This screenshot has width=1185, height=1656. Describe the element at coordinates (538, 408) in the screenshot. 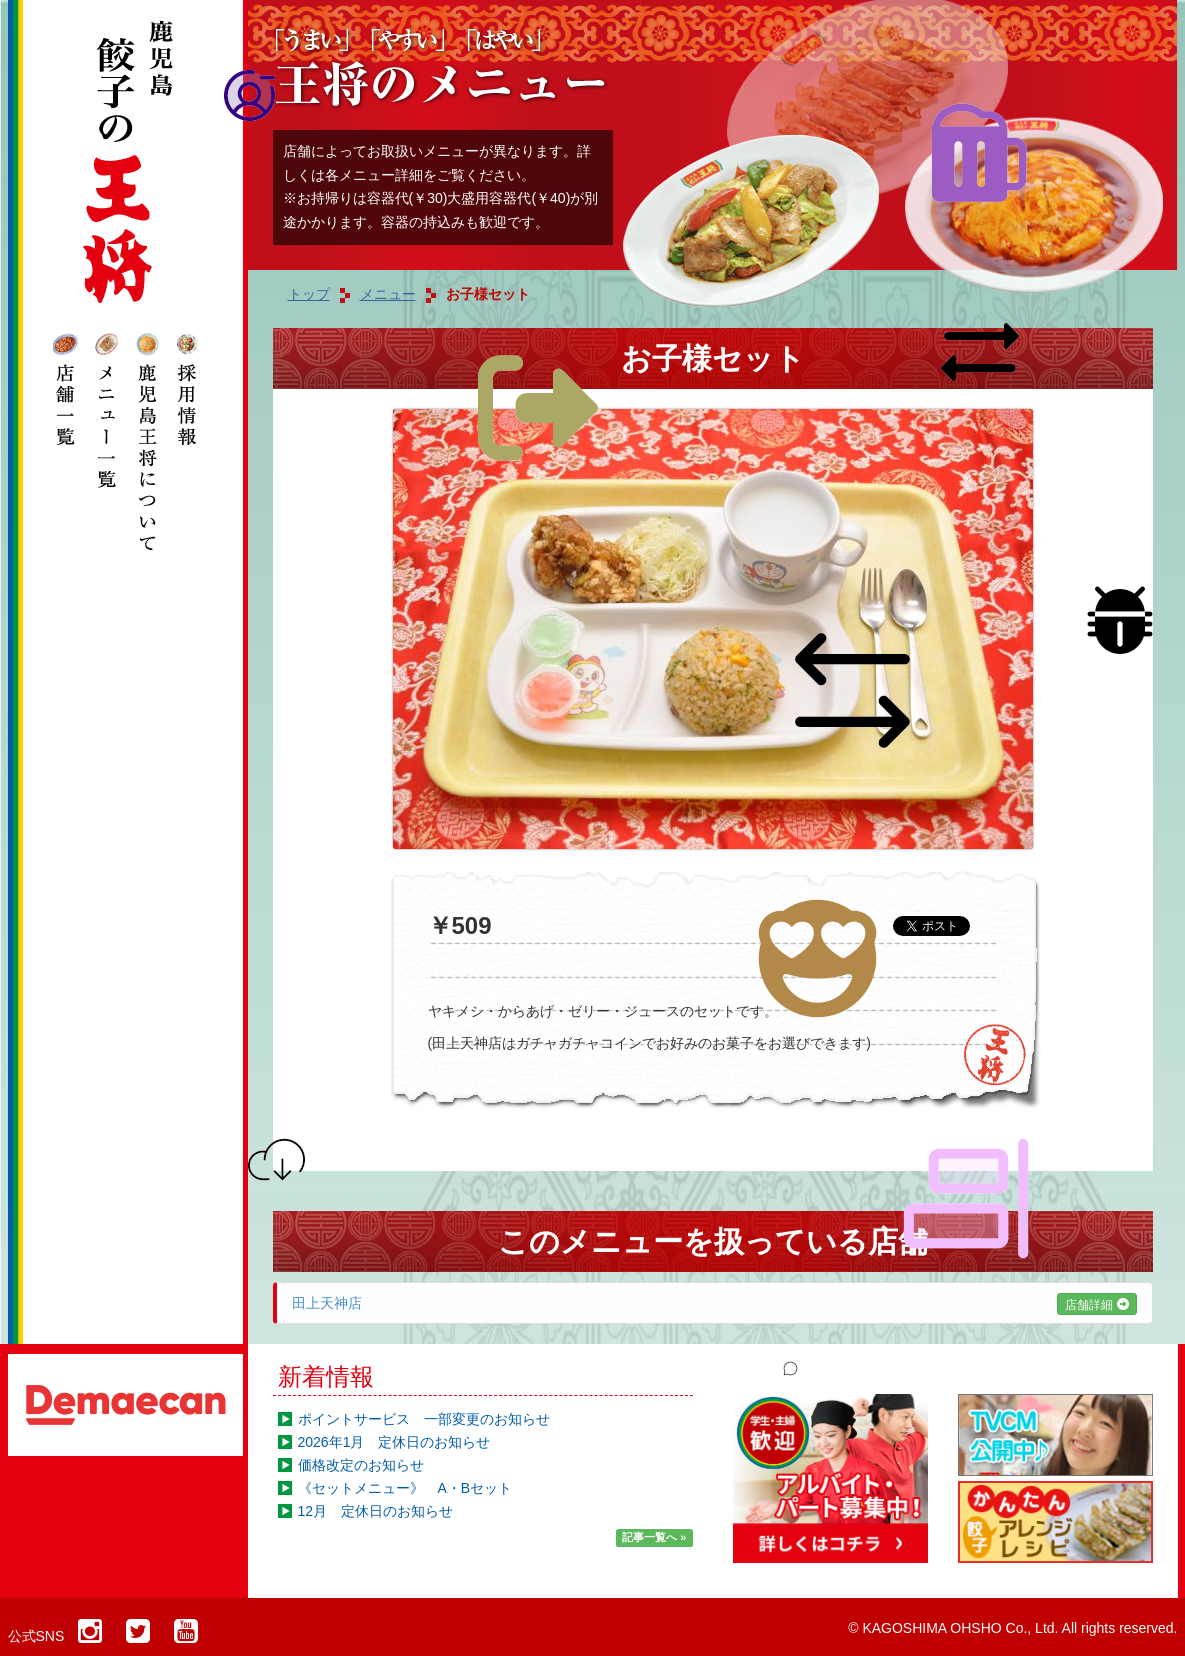

I see `log out of your account` at that location.